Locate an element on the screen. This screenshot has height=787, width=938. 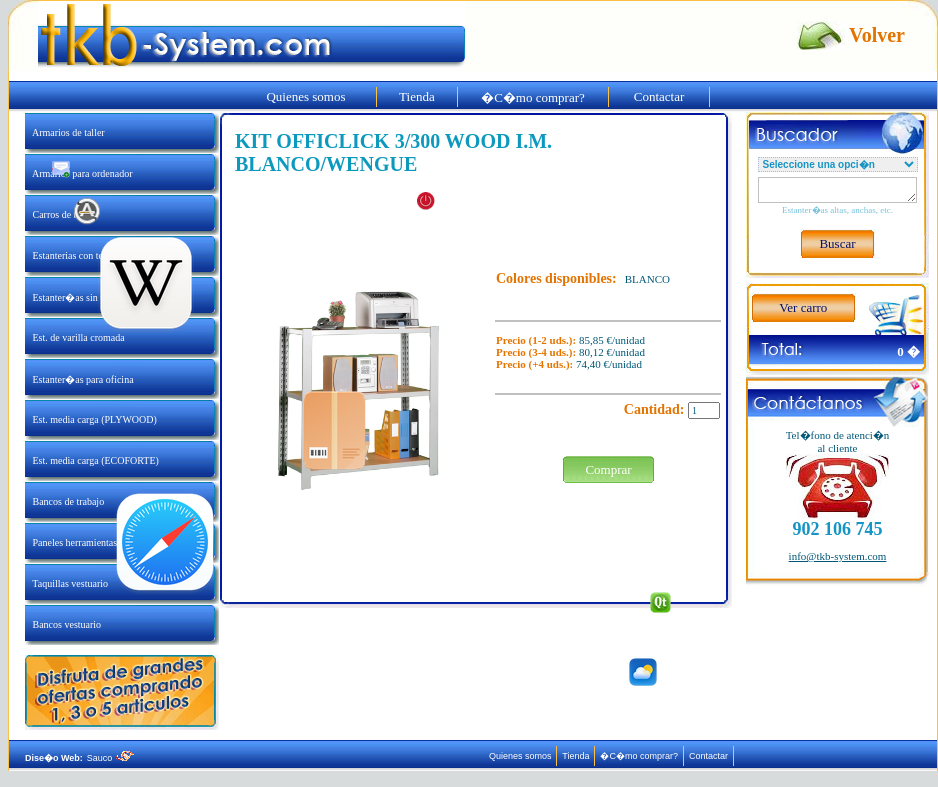
compose a new email message is located at coordinates (61, 168).